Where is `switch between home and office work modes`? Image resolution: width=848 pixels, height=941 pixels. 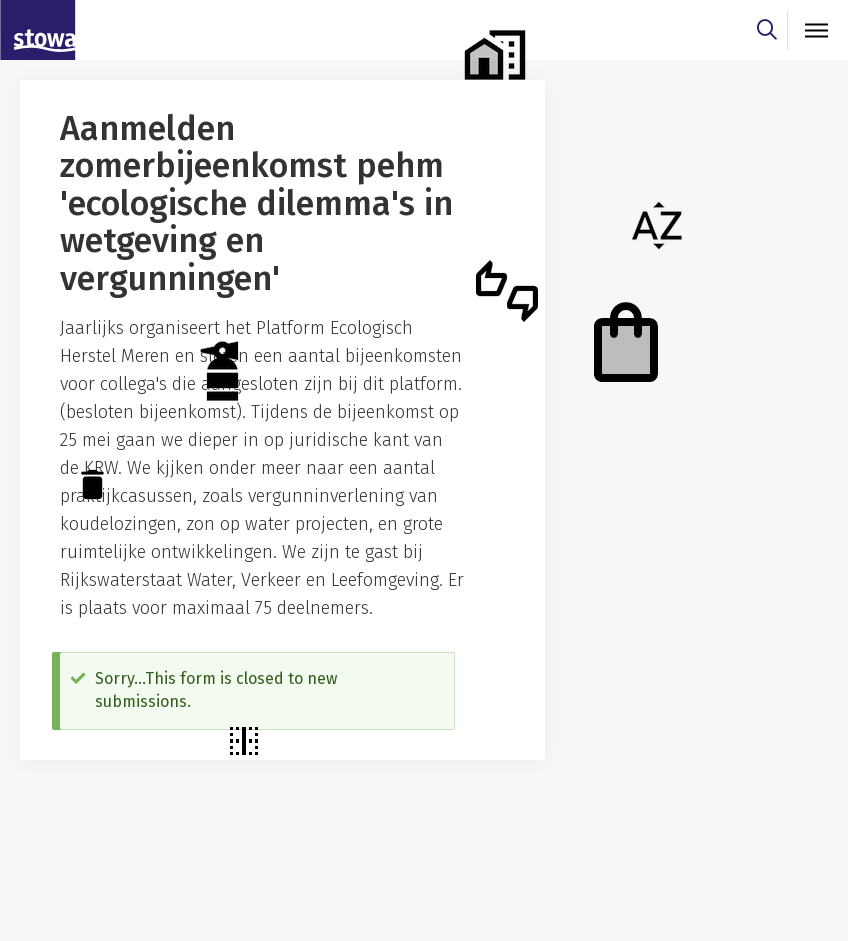 switch between home and office work modes is located at coordinates (495, 55).